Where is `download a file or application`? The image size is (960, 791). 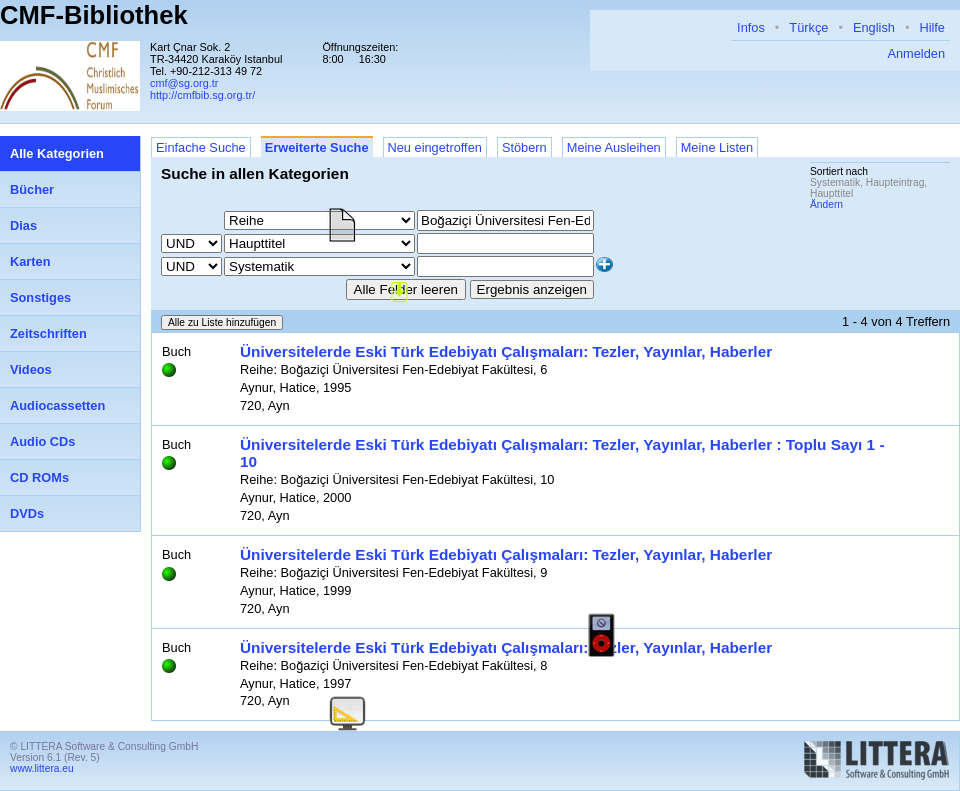
download a file or application is located at coordinates (400, 292).